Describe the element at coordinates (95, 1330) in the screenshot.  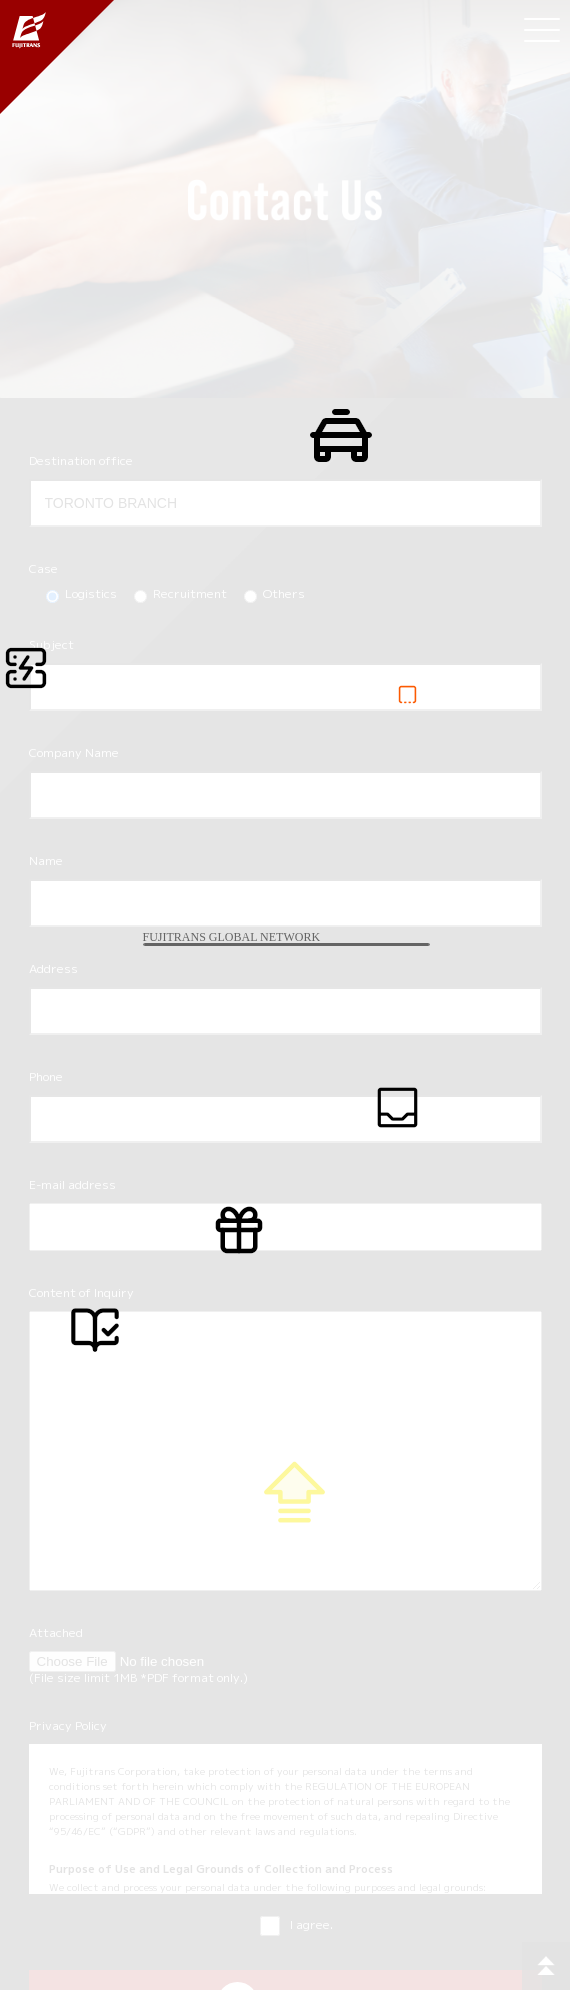
I see `mark a book or reading item as completed` at that location.